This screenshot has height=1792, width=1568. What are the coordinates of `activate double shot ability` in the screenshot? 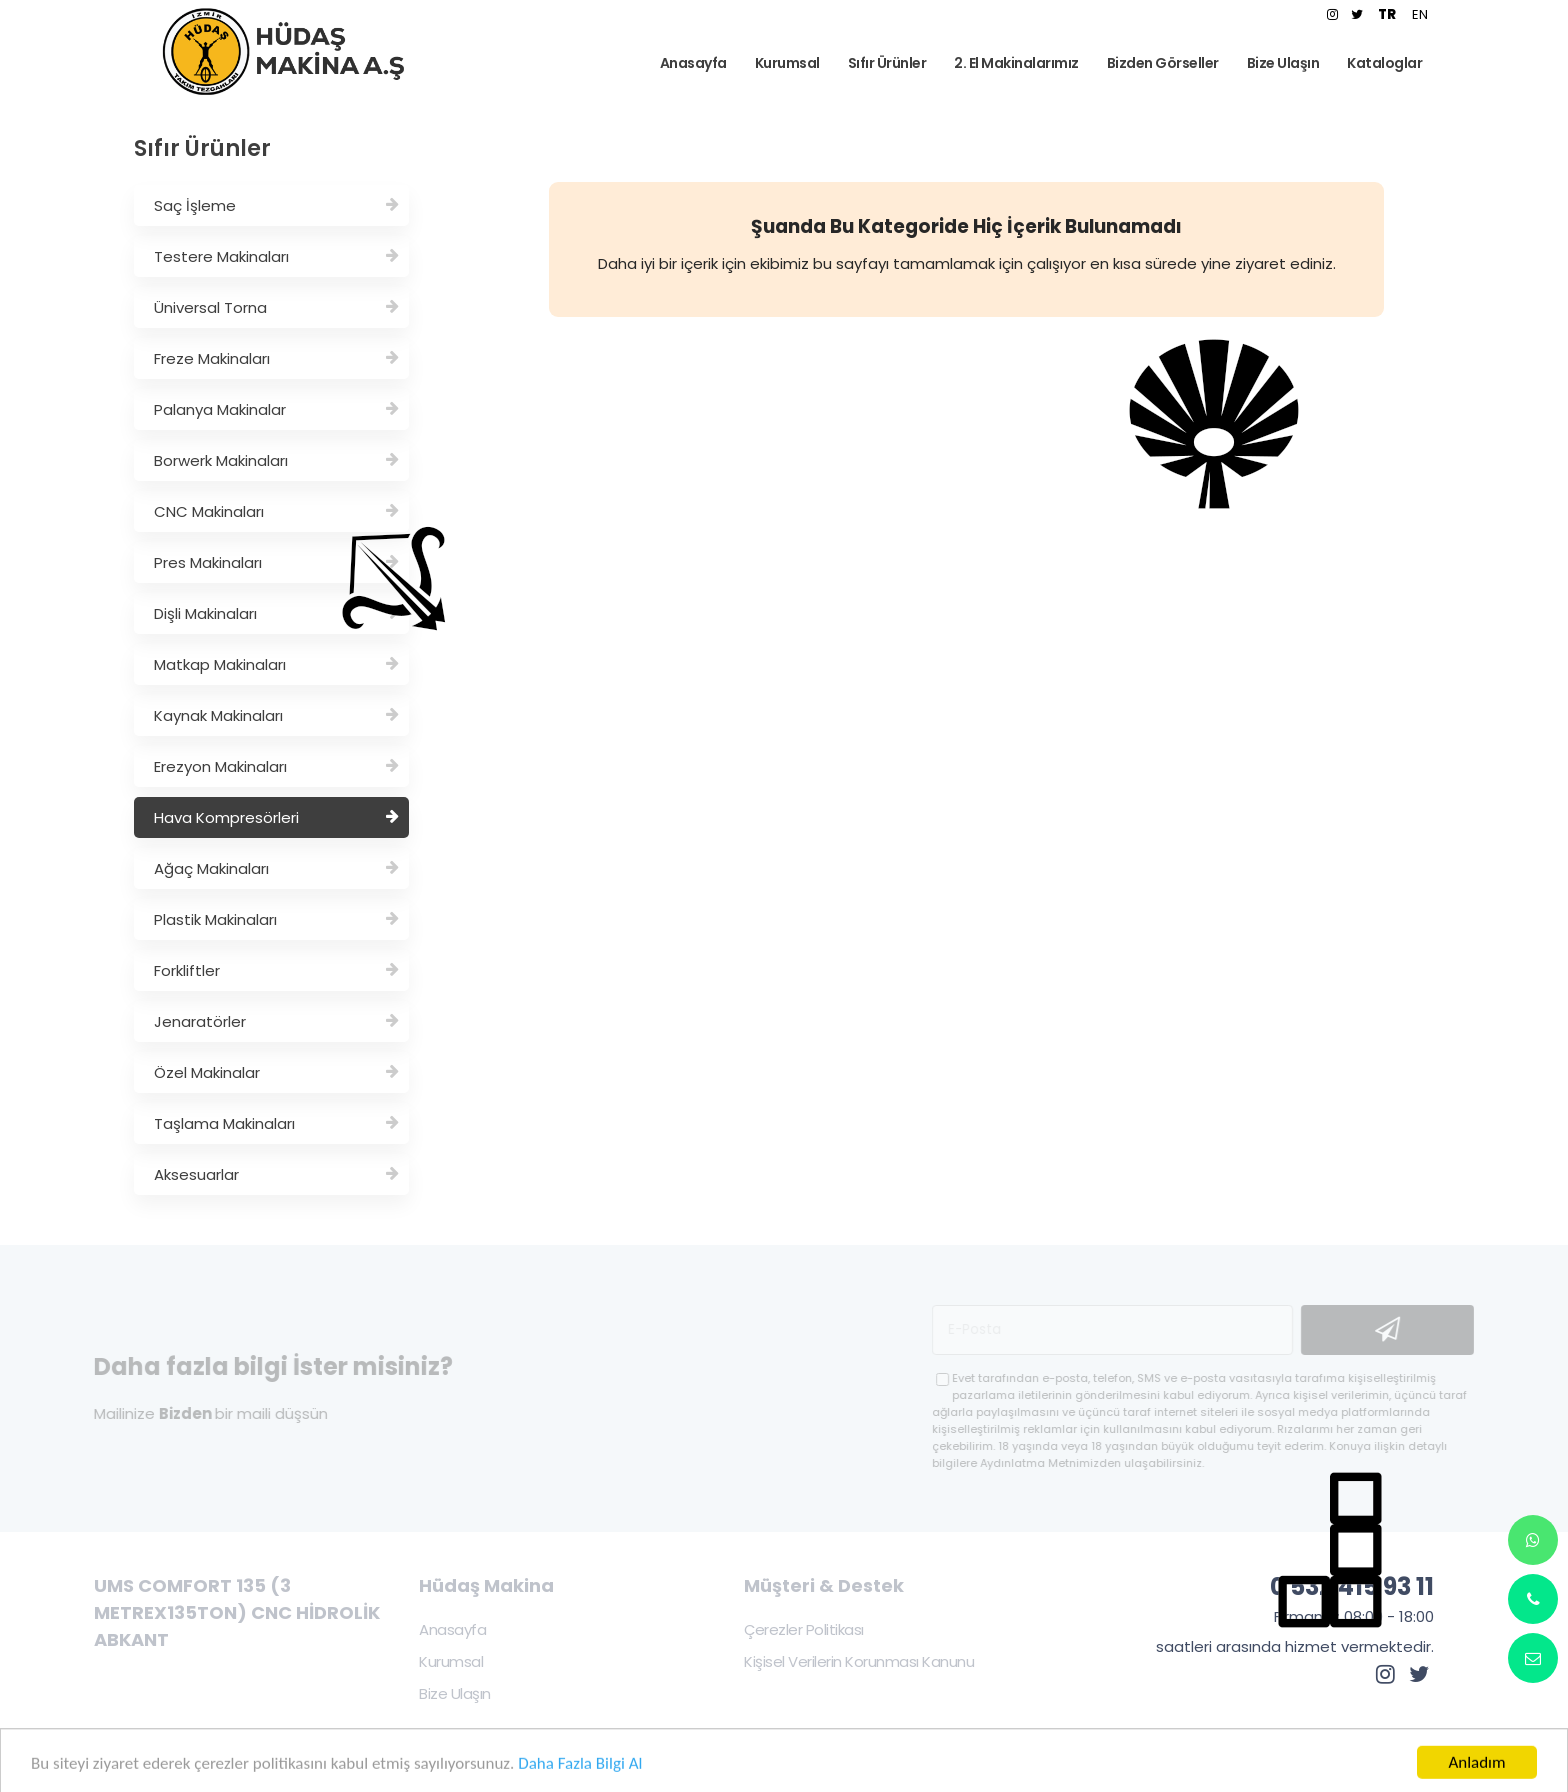 It's located at (393, 578).